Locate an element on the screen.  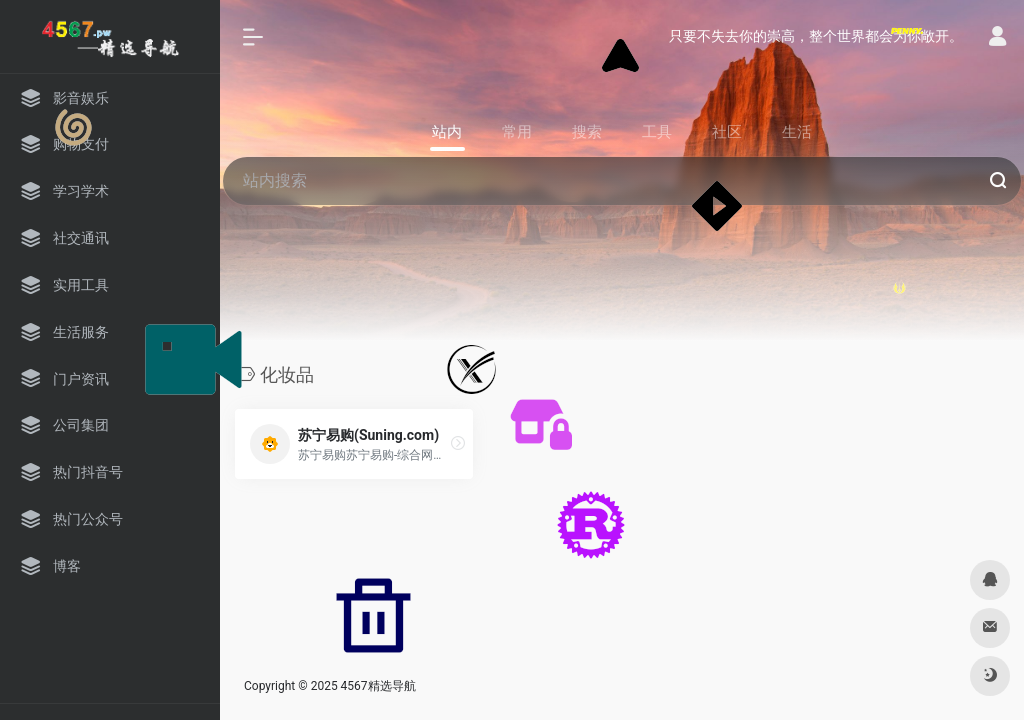
start recording a video is located at coordinates (193, 359).